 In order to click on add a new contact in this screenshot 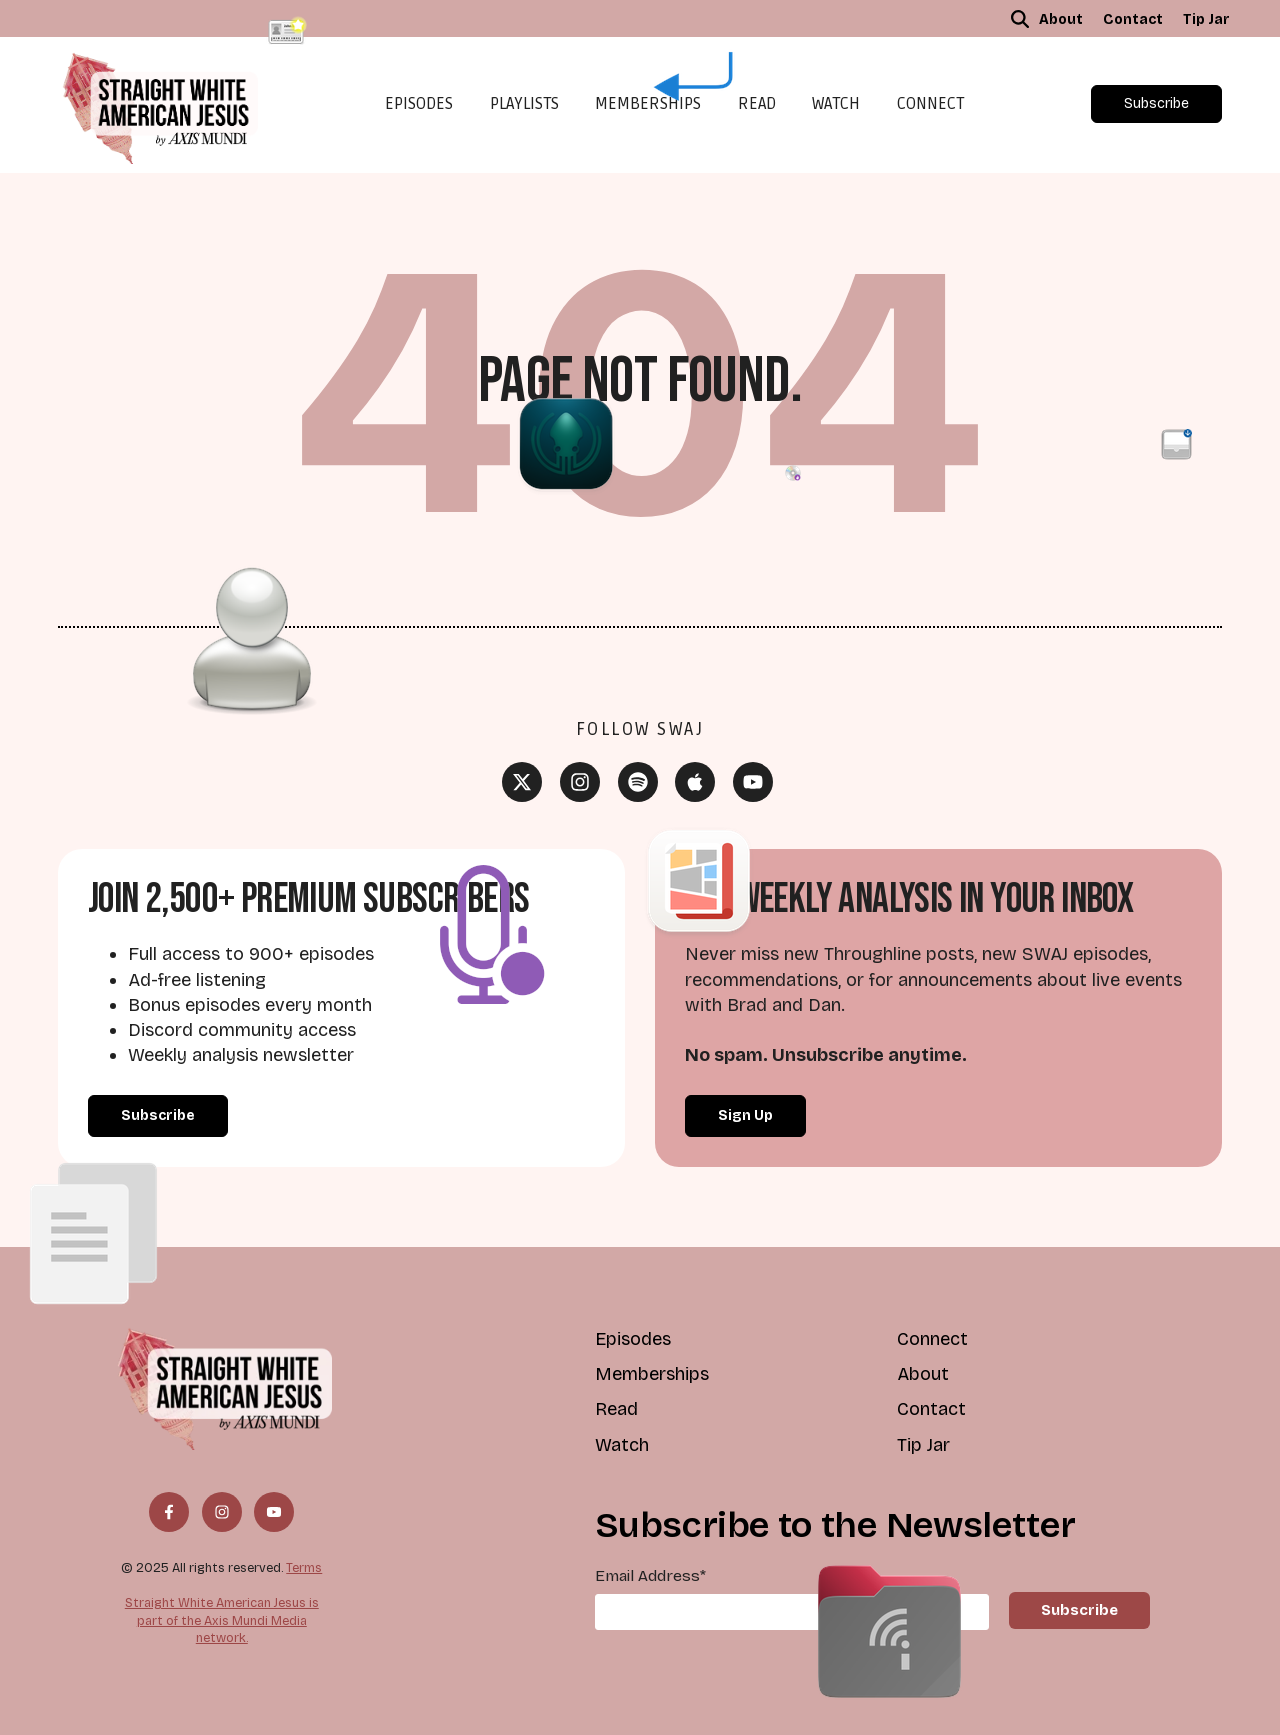, I will do `click(286, 30)`.